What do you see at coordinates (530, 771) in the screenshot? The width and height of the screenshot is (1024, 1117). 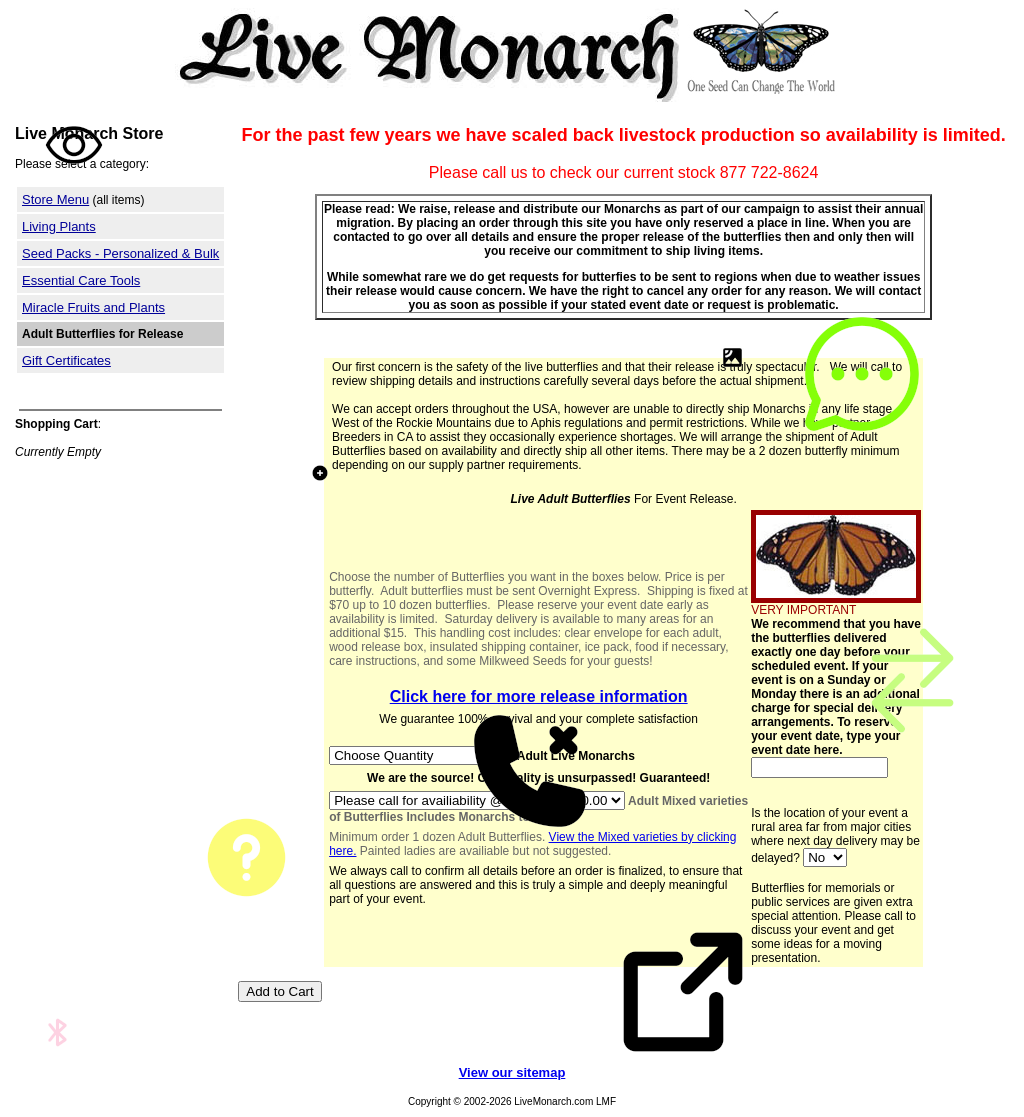 I see `indicates a missed call` at bounding box center [530, 771].